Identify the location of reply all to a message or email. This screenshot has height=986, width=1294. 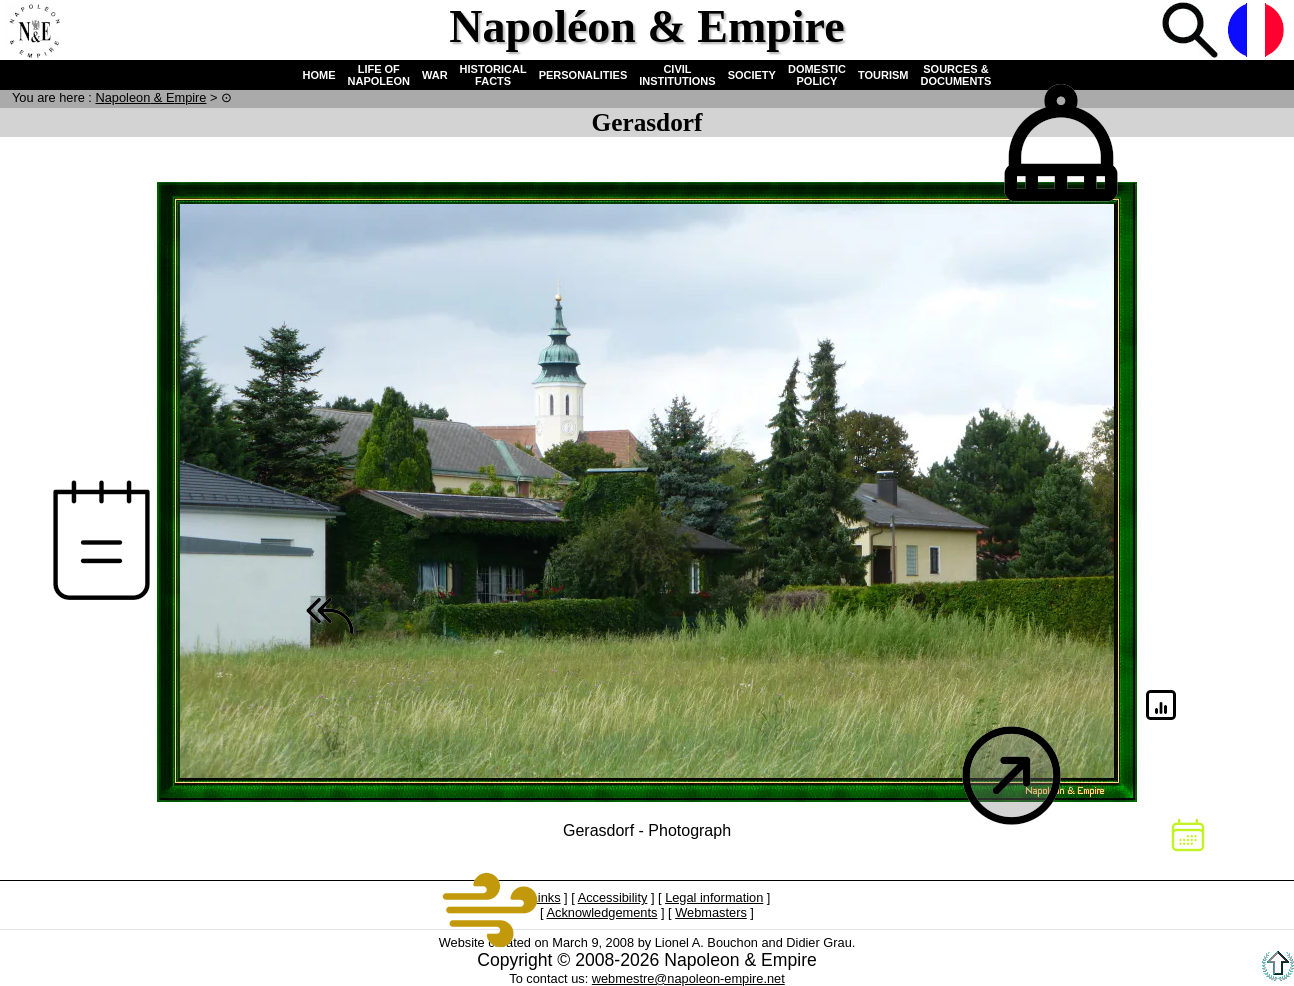
(330, 616).